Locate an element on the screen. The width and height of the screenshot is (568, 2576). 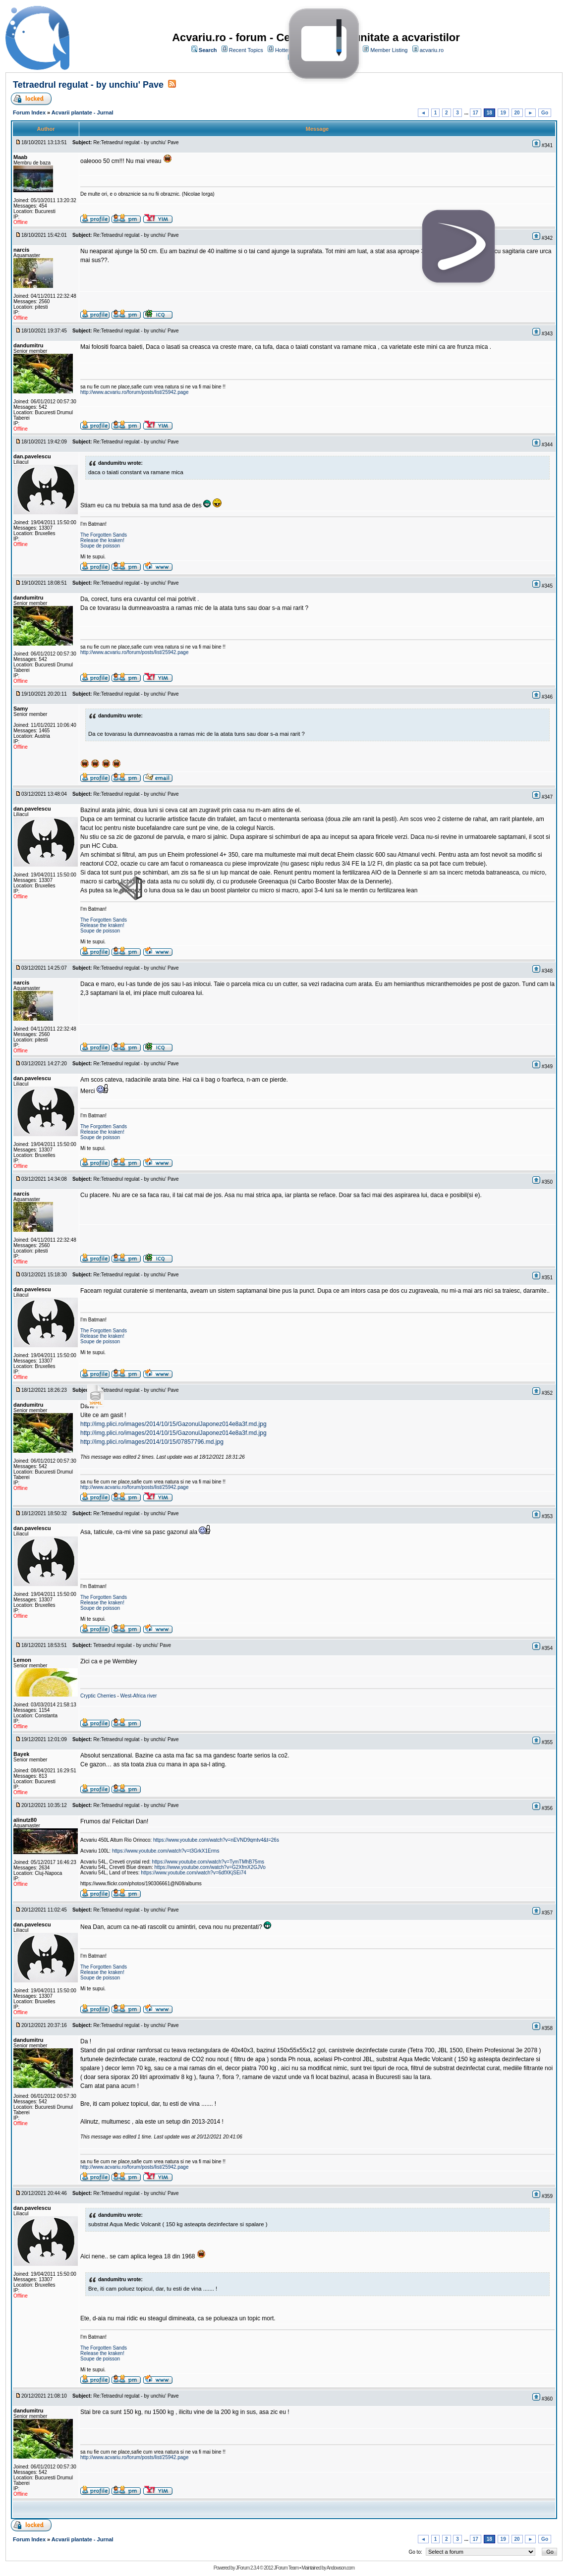
access tablet and display preferences is located at coordinates (324, 45).